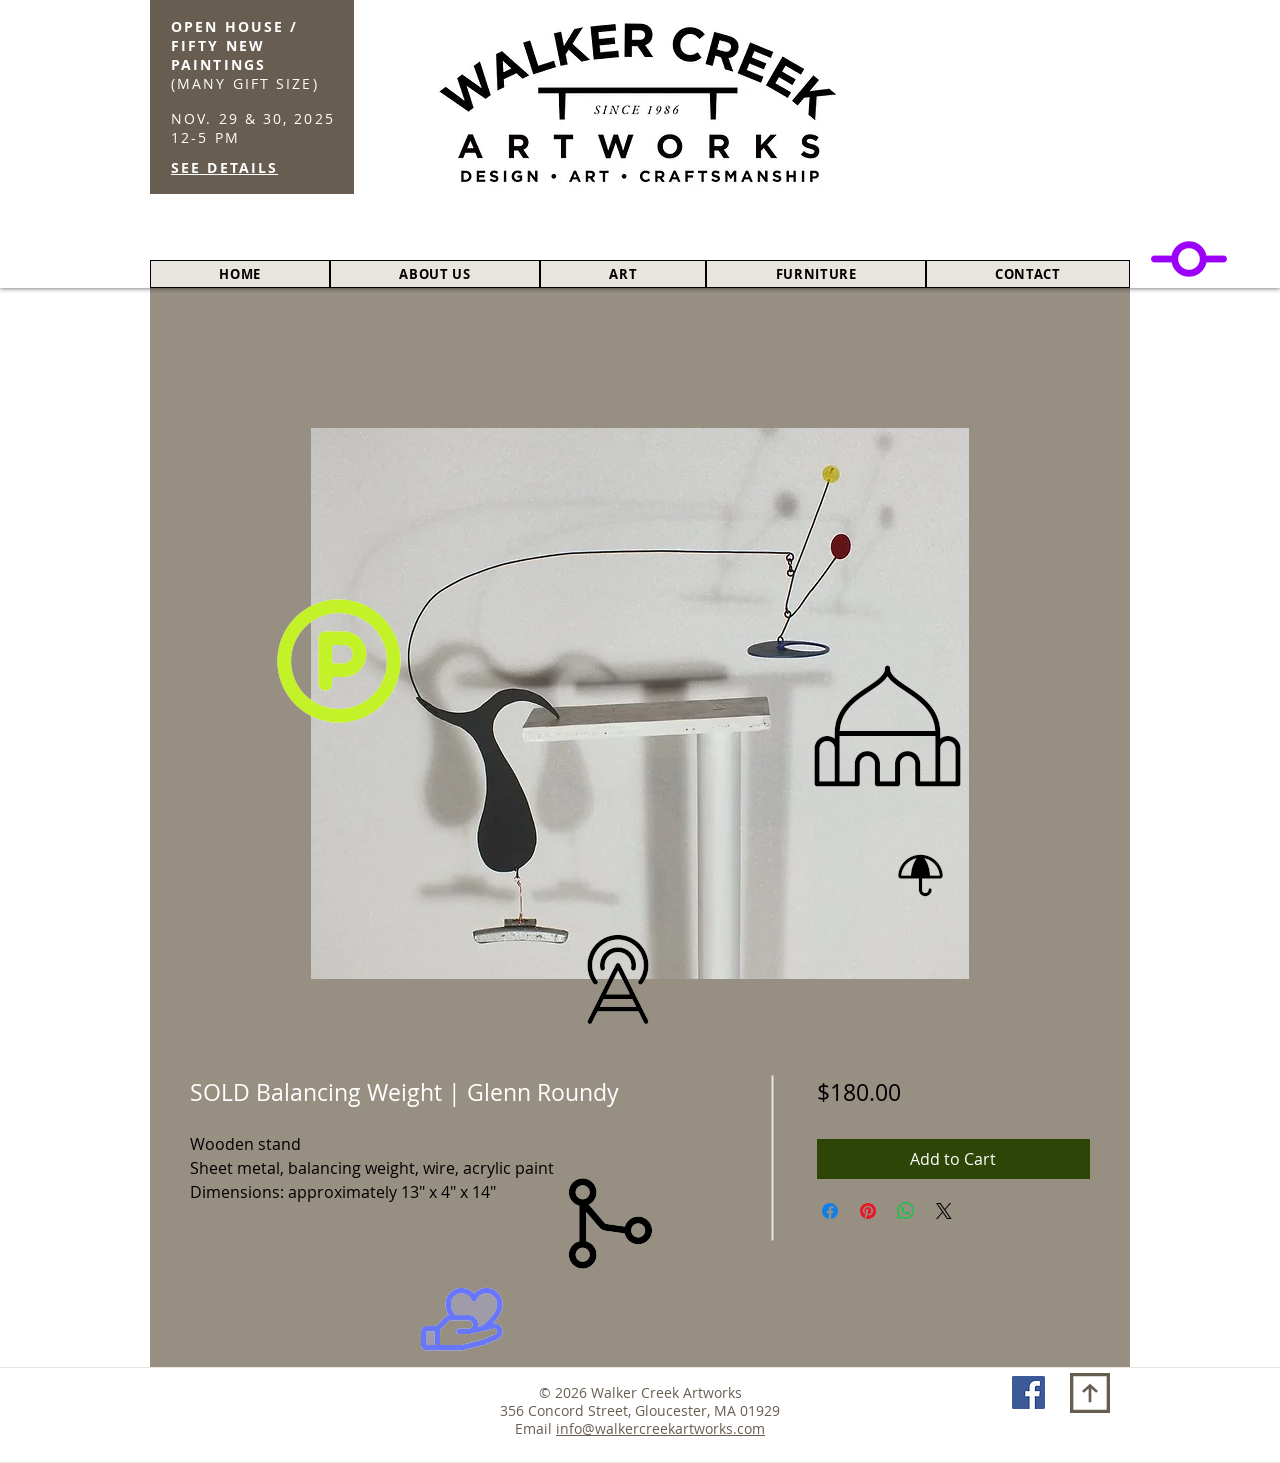 The height and width of the screenshot is (1463, 1280). Describe the element at coordinates (618, 981) in the screenshot. I see `indicates cellular network signal or connectivity` at that location.